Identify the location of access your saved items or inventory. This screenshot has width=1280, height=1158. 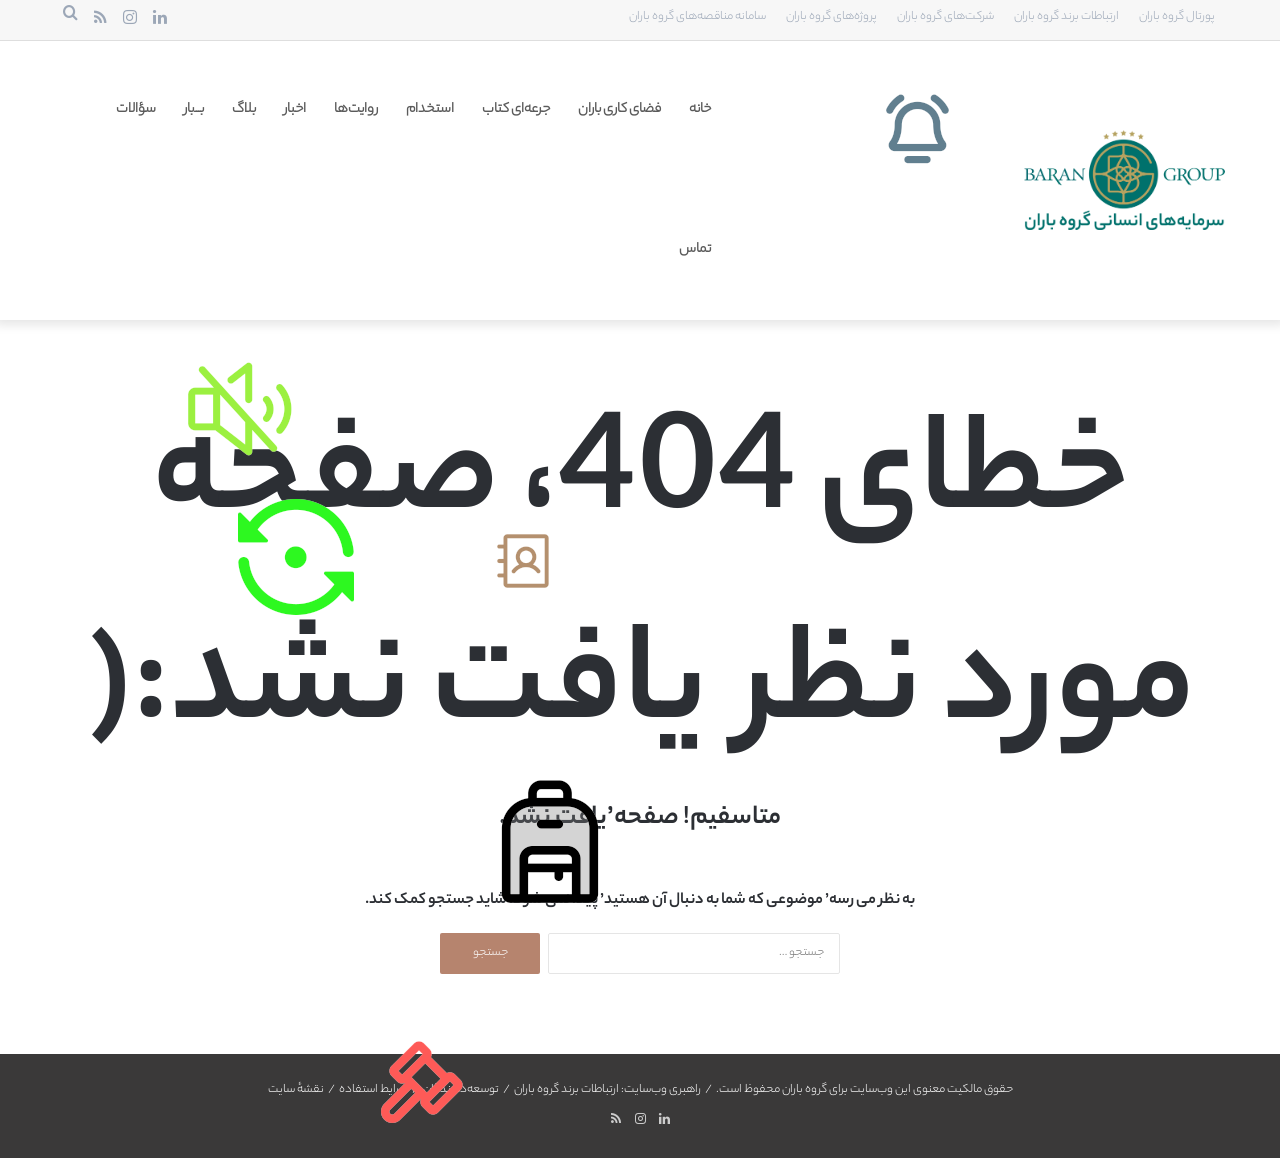
(550, 846).